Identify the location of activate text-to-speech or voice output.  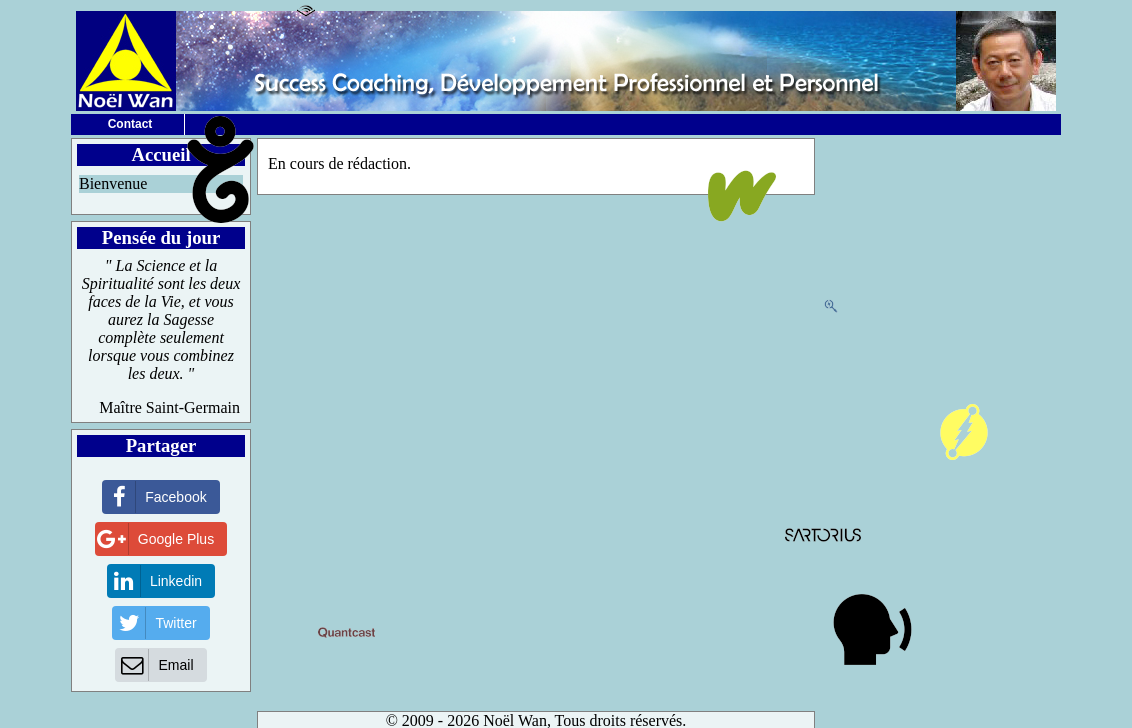
(872, 629).